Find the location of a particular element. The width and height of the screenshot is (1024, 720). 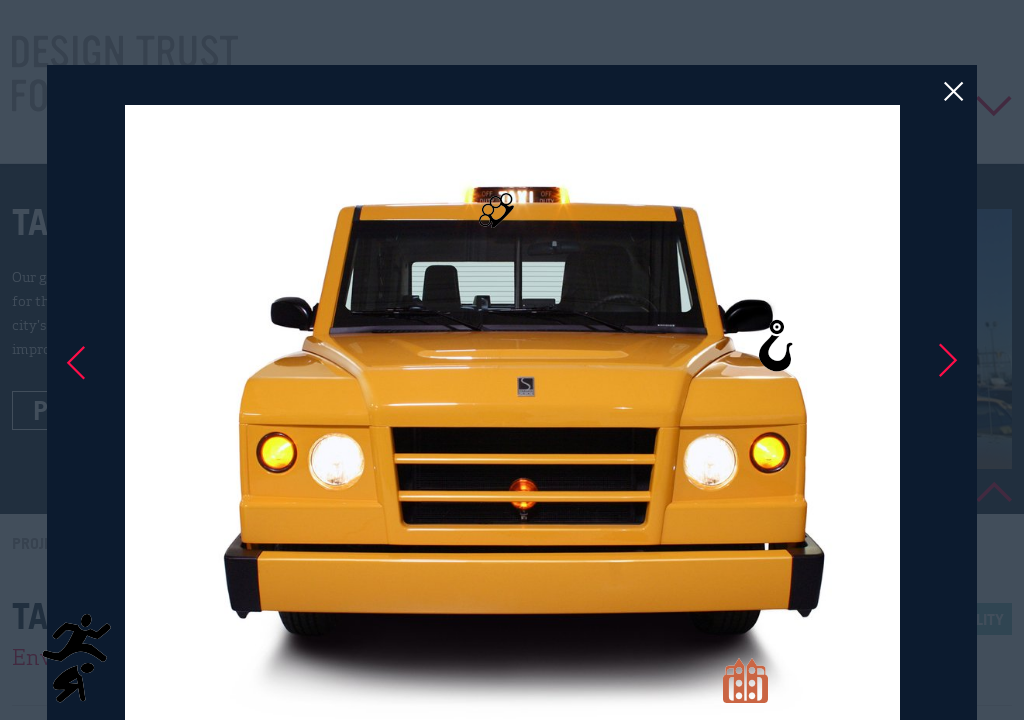

fishing or hook-related game mechanic is located at coordinates (776, 346).